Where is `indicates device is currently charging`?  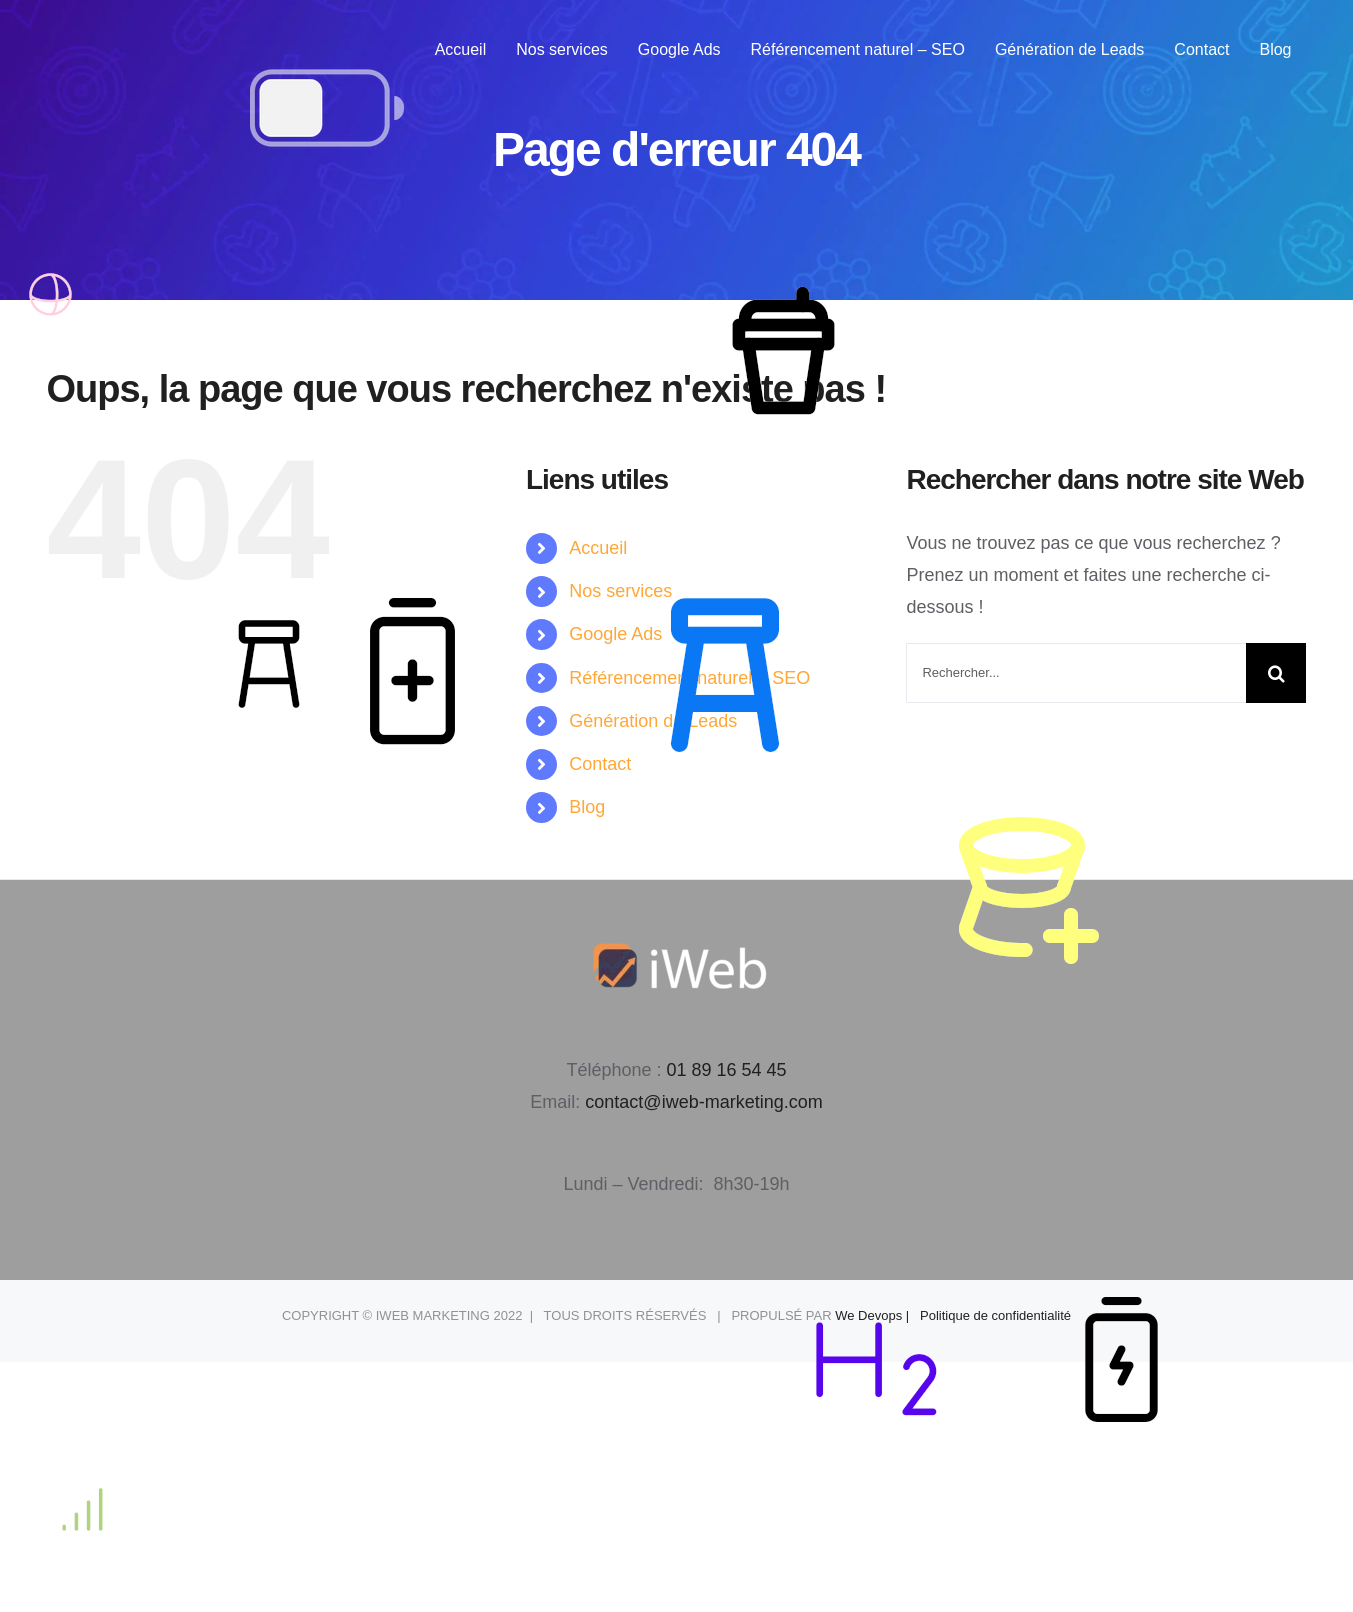
indicates device is currently charging is located at coordinates (1121, 1361).